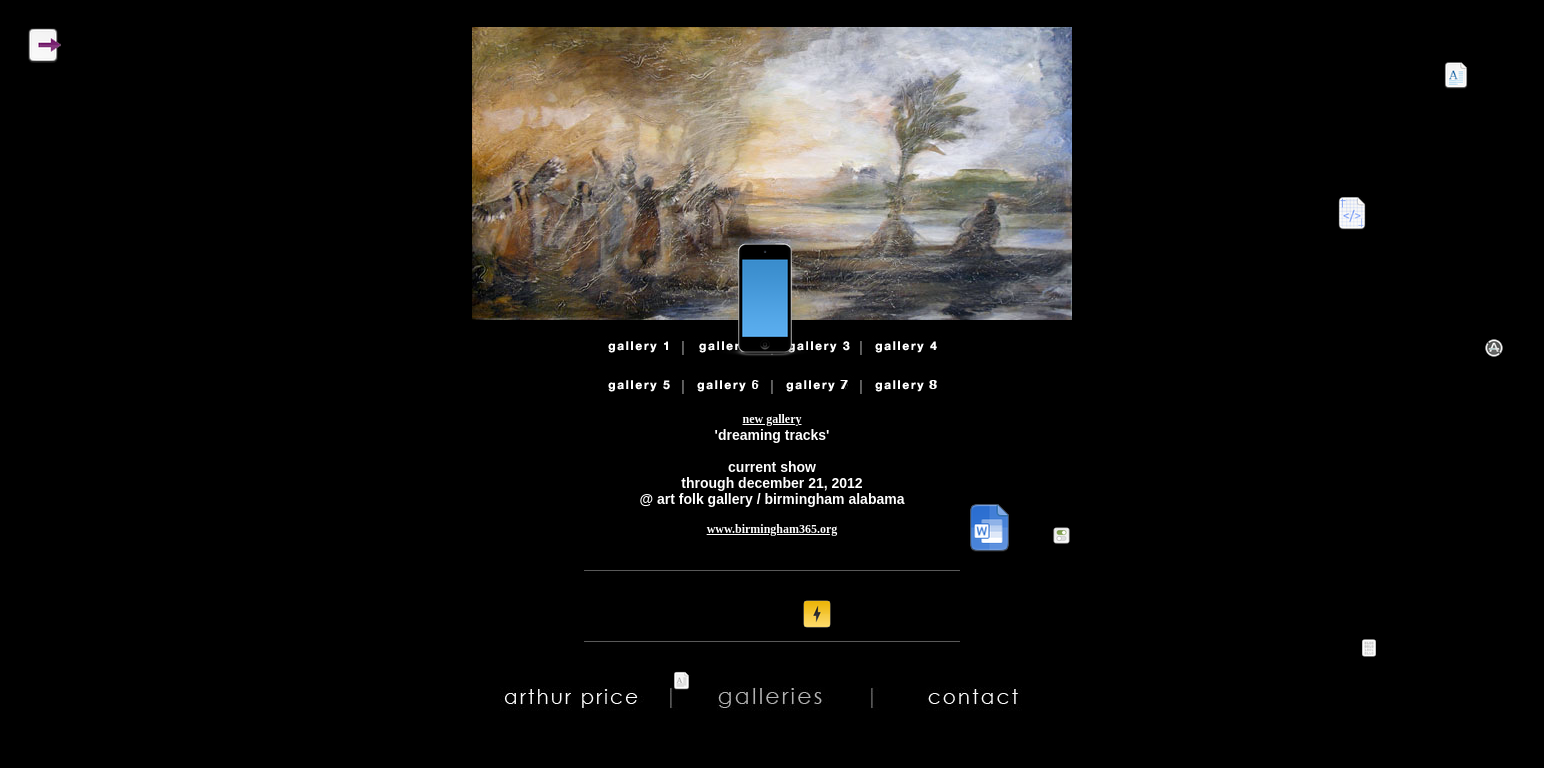 This screenshot has height=768, width=1544. Describe the element at coordinates (989, 527) in the screenshot. I see `open a Microsoft Word document` at that location.